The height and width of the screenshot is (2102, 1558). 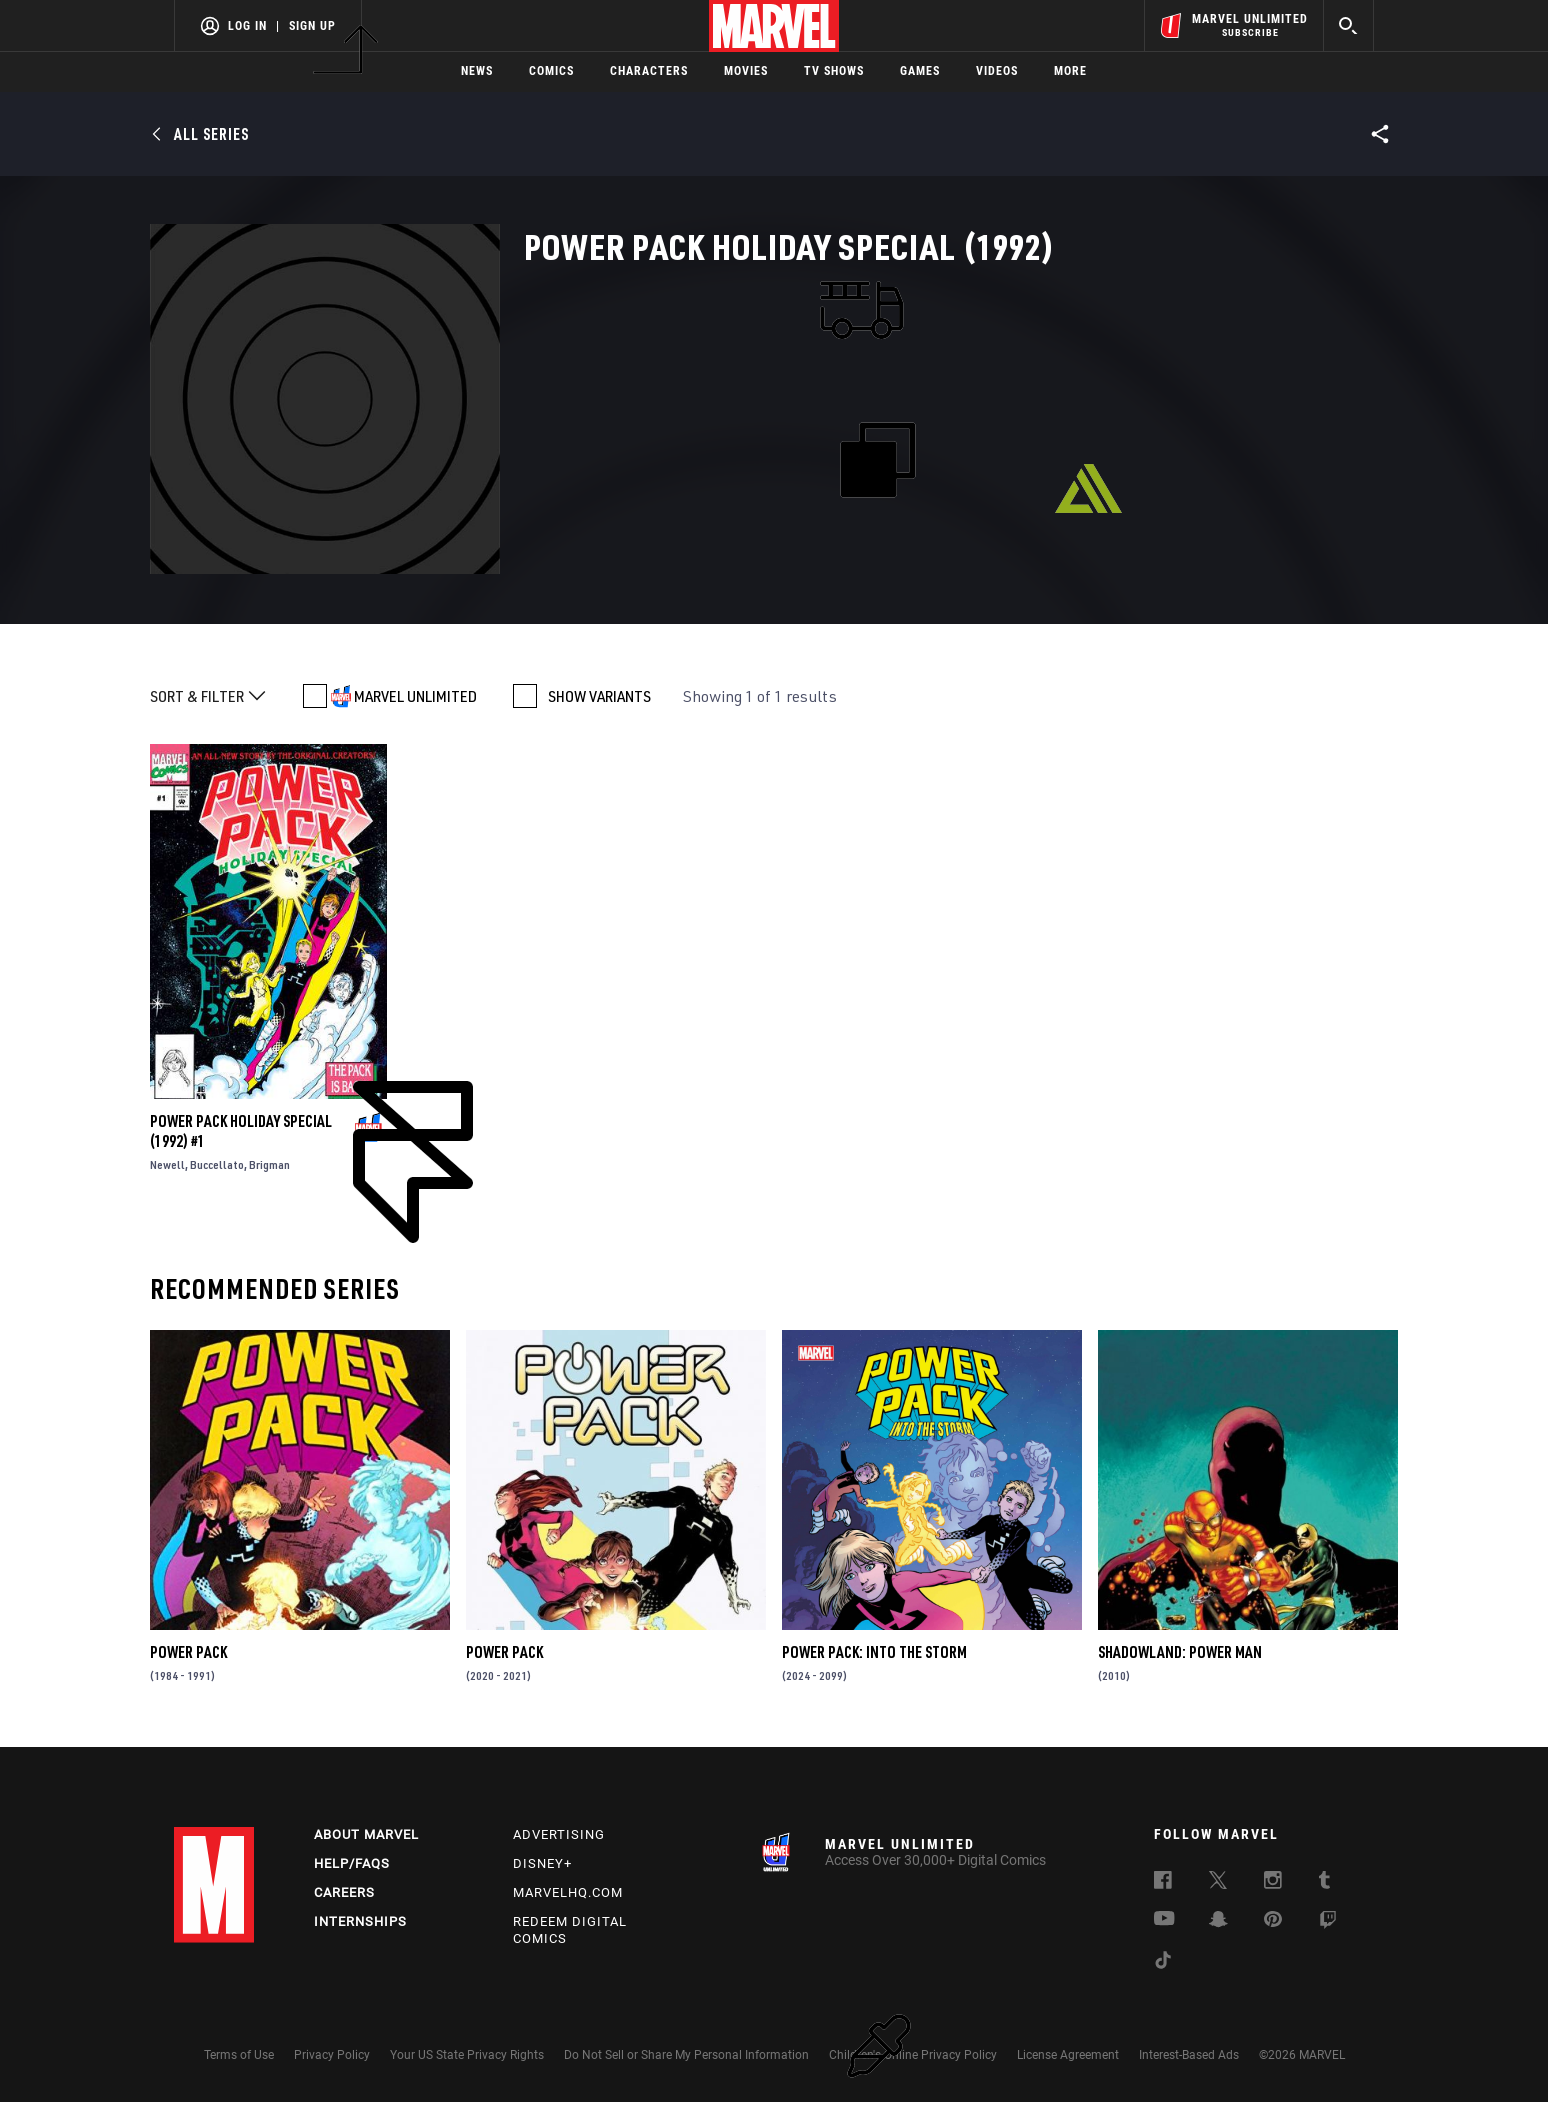 I want to click on AWS Amplify logo, so click(x=1088, y=488).